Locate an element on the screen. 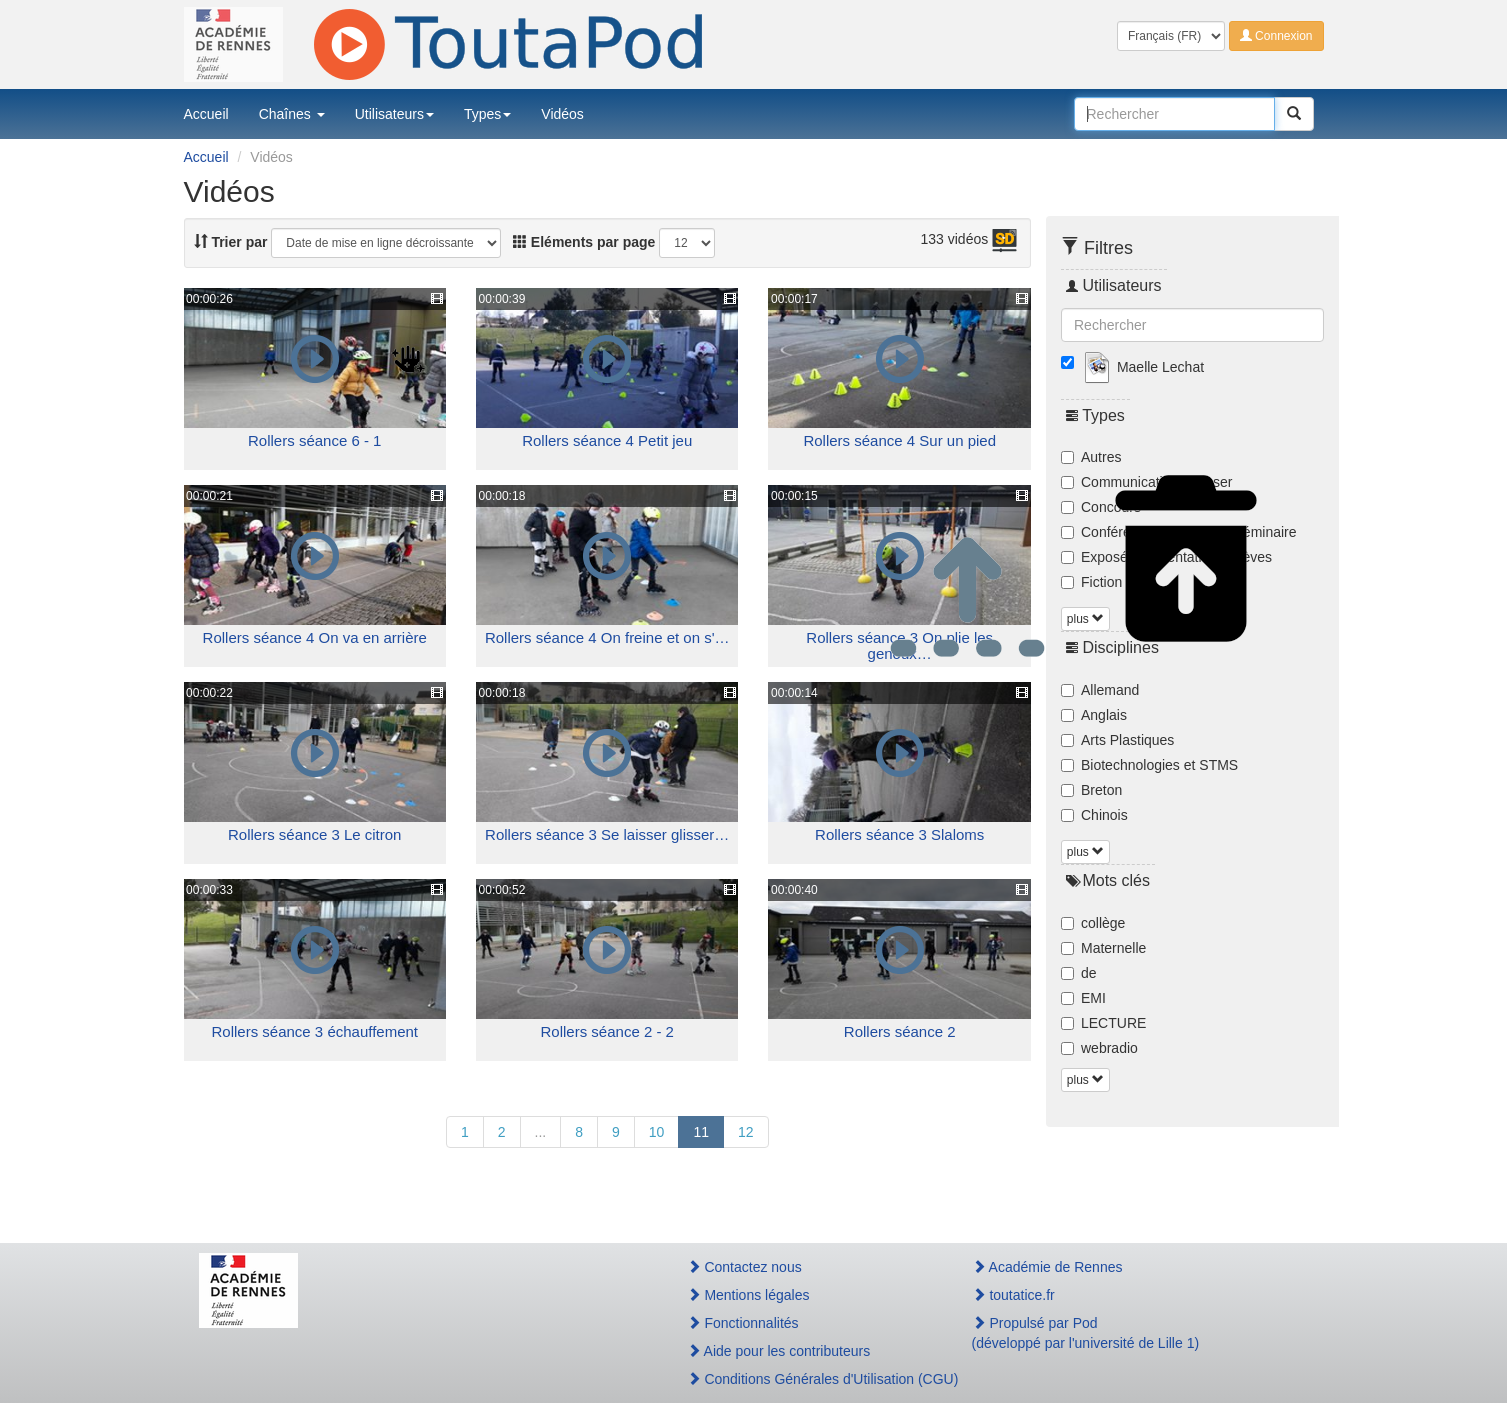  collapse content upward is located at coordinates (967, 605).